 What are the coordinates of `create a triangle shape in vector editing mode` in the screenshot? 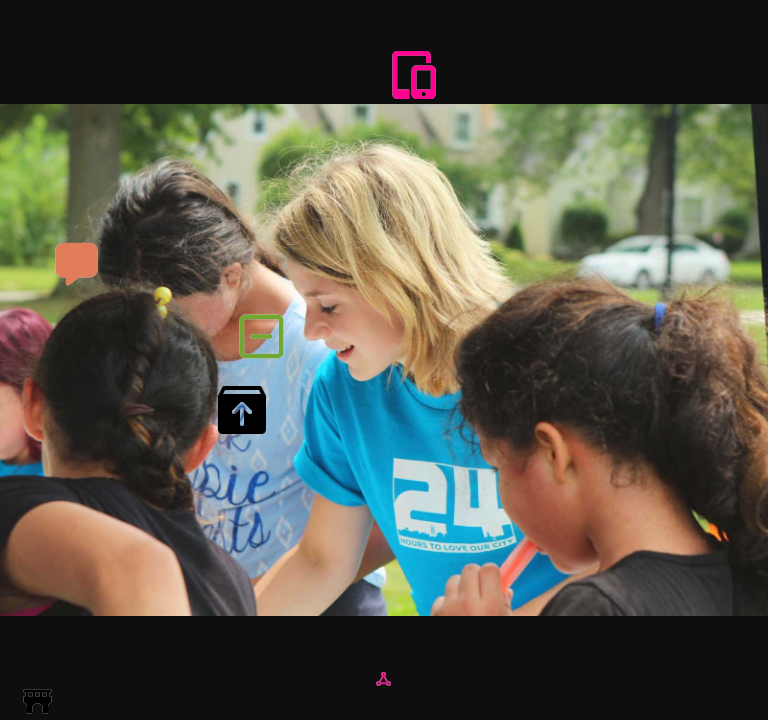 It's located at (383, 678).